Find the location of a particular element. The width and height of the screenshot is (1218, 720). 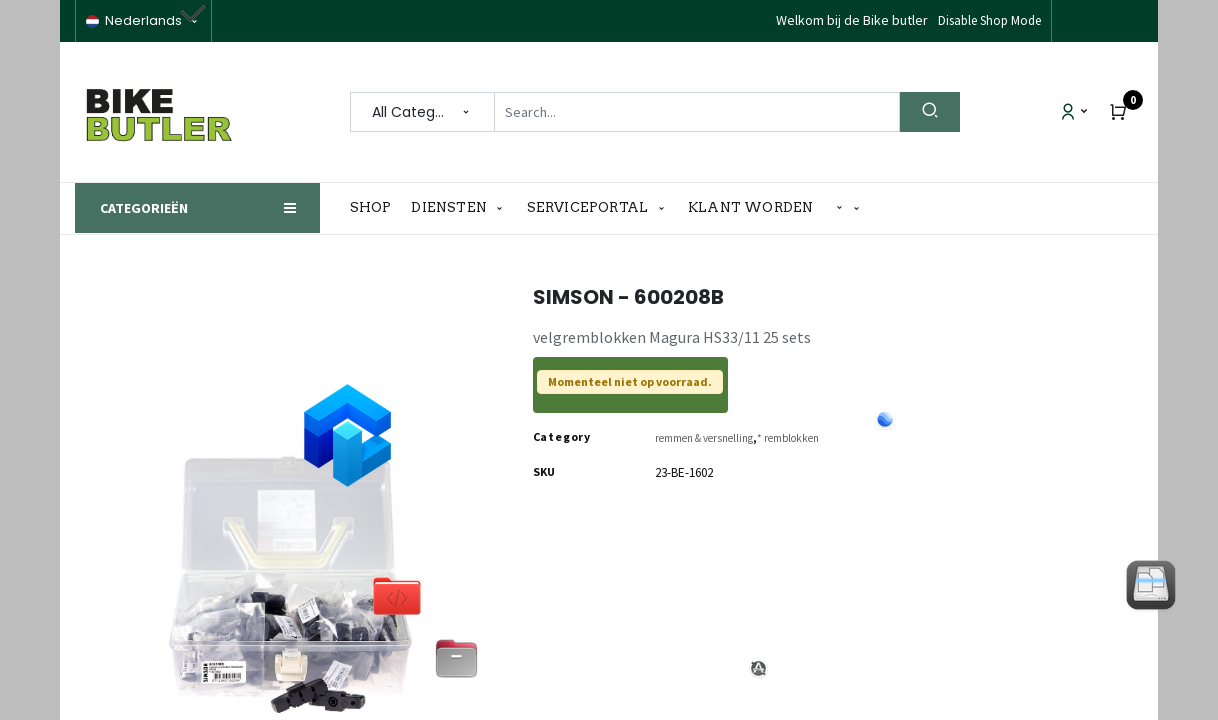

mark a task as complete is located at coordinates (193, 14).